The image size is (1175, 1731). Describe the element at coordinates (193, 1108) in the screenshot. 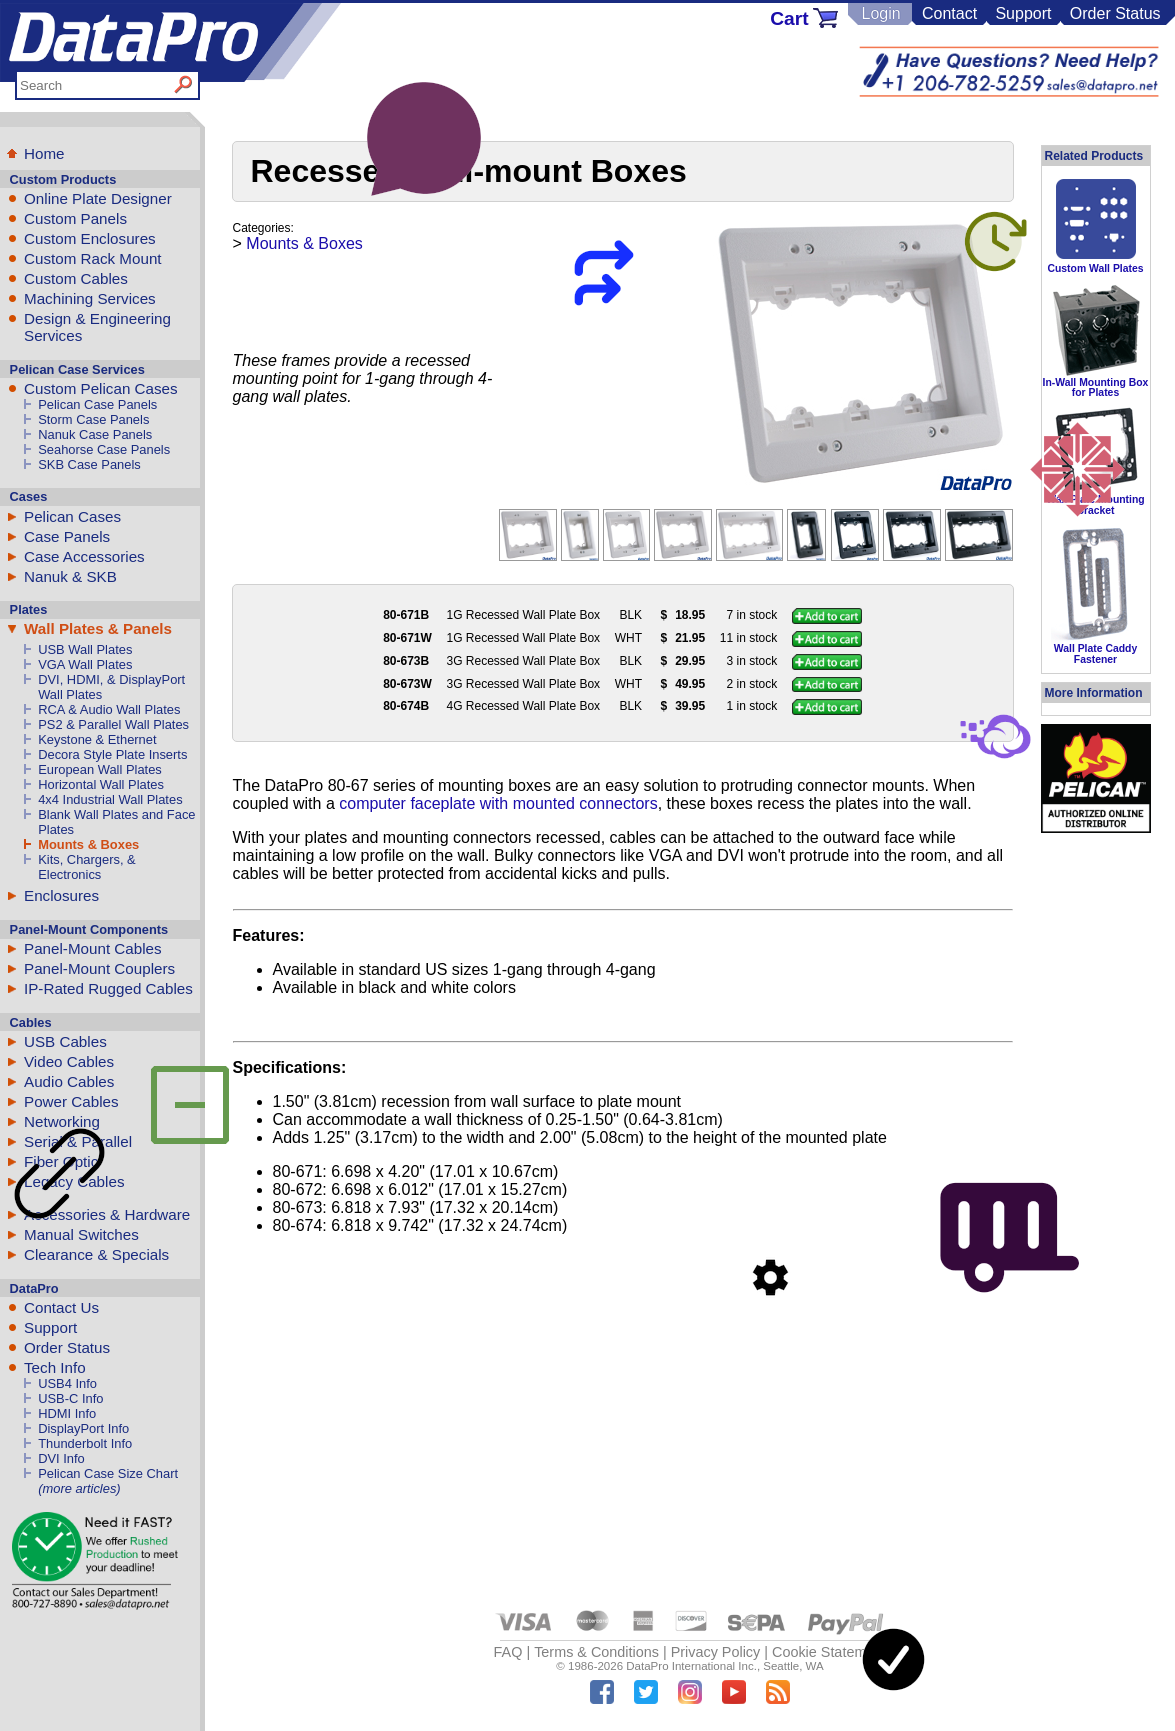

I see `remove item from diff comparison` at that location.